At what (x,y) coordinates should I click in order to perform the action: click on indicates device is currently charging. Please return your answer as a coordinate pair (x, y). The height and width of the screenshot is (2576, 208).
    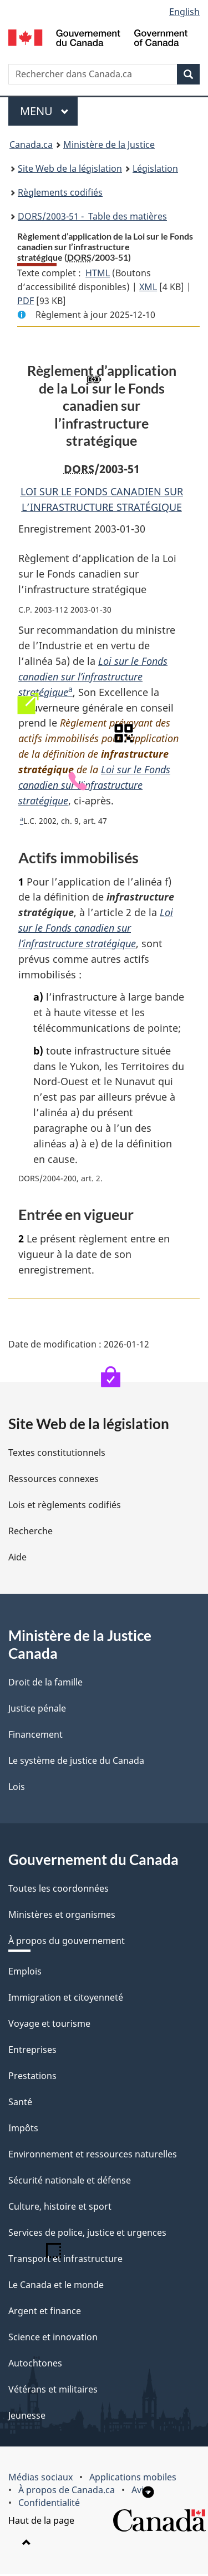
    Looking at the image, I should click on (94, 379).